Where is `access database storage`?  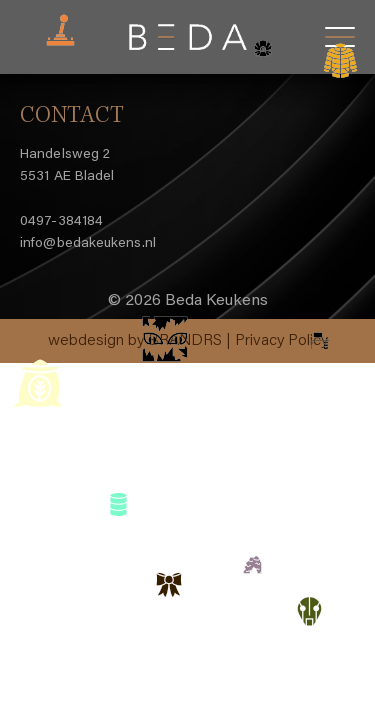
access database storage is located at coordinates (118, 504).